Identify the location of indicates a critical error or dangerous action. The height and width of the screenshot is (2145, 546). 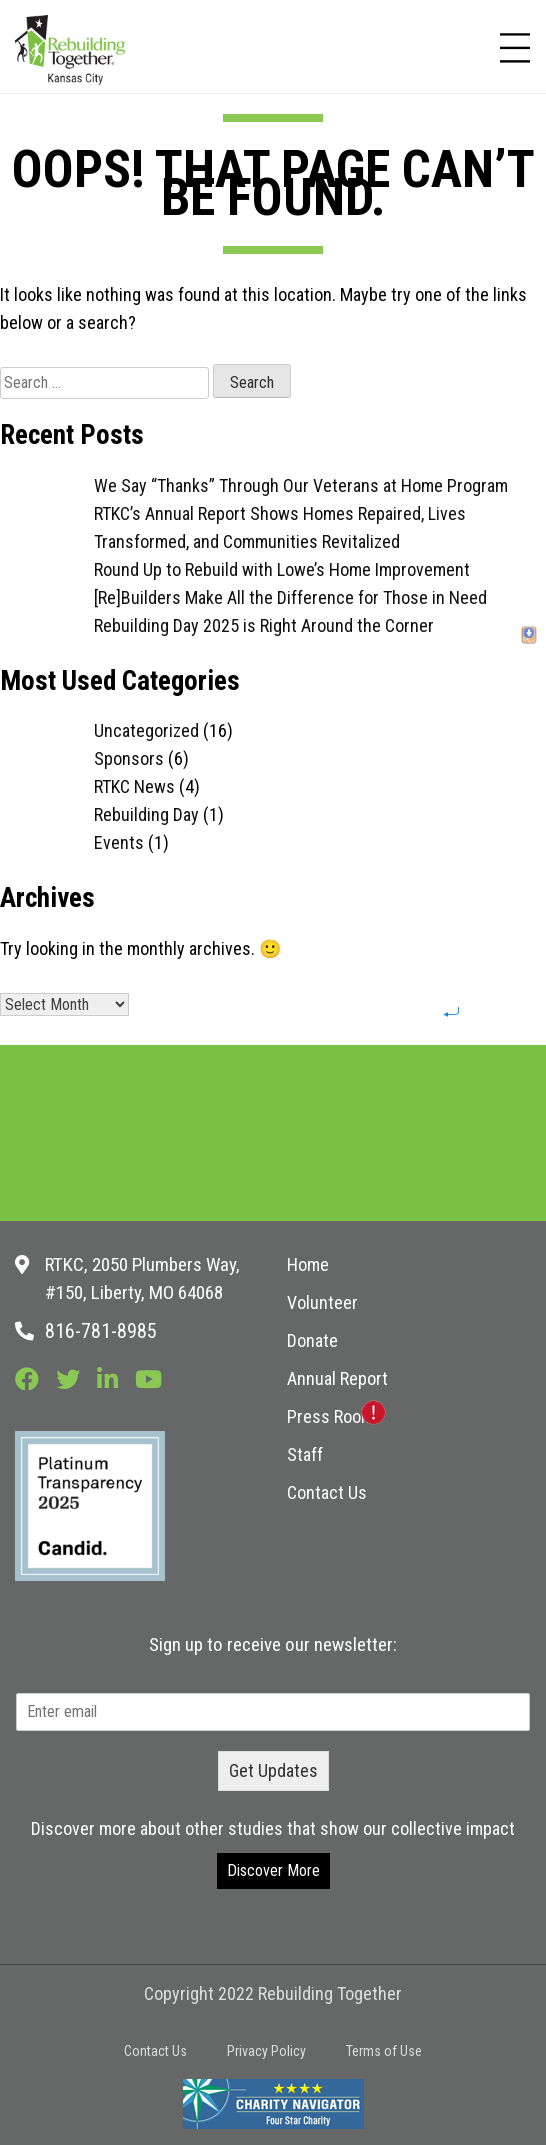
(373, 1412).